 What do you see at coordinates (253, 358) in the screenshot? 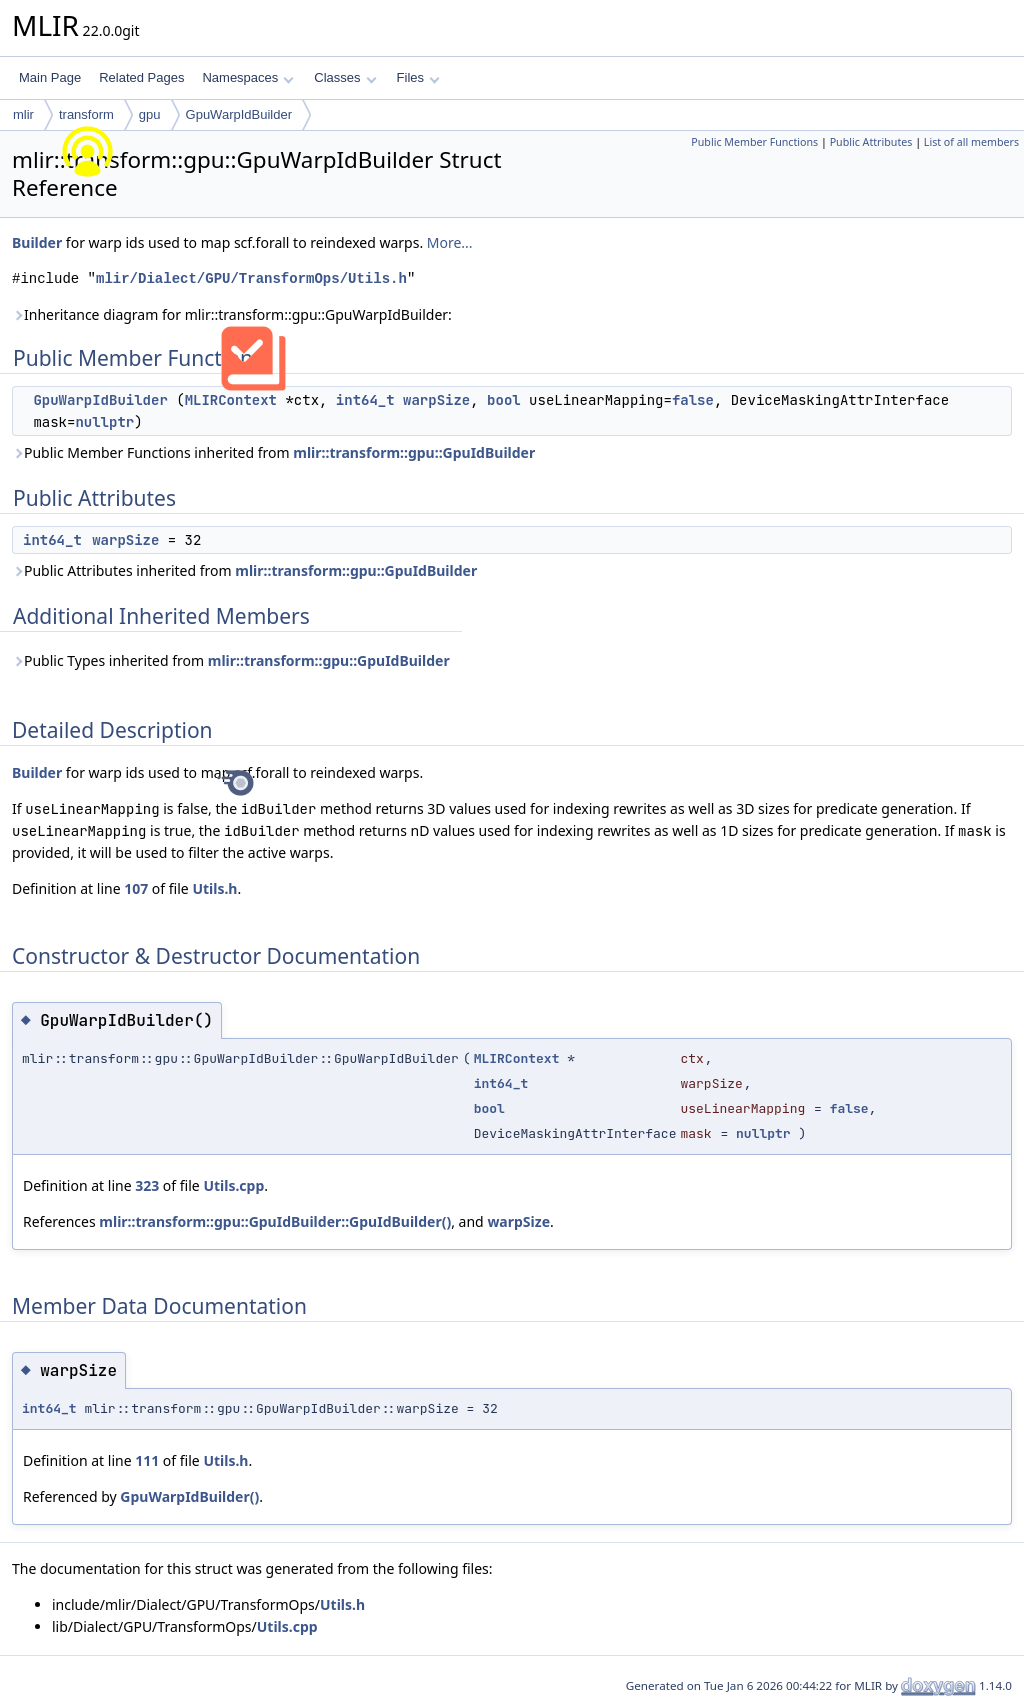
I see `view server rules channel` at bounding box center [253, 358].